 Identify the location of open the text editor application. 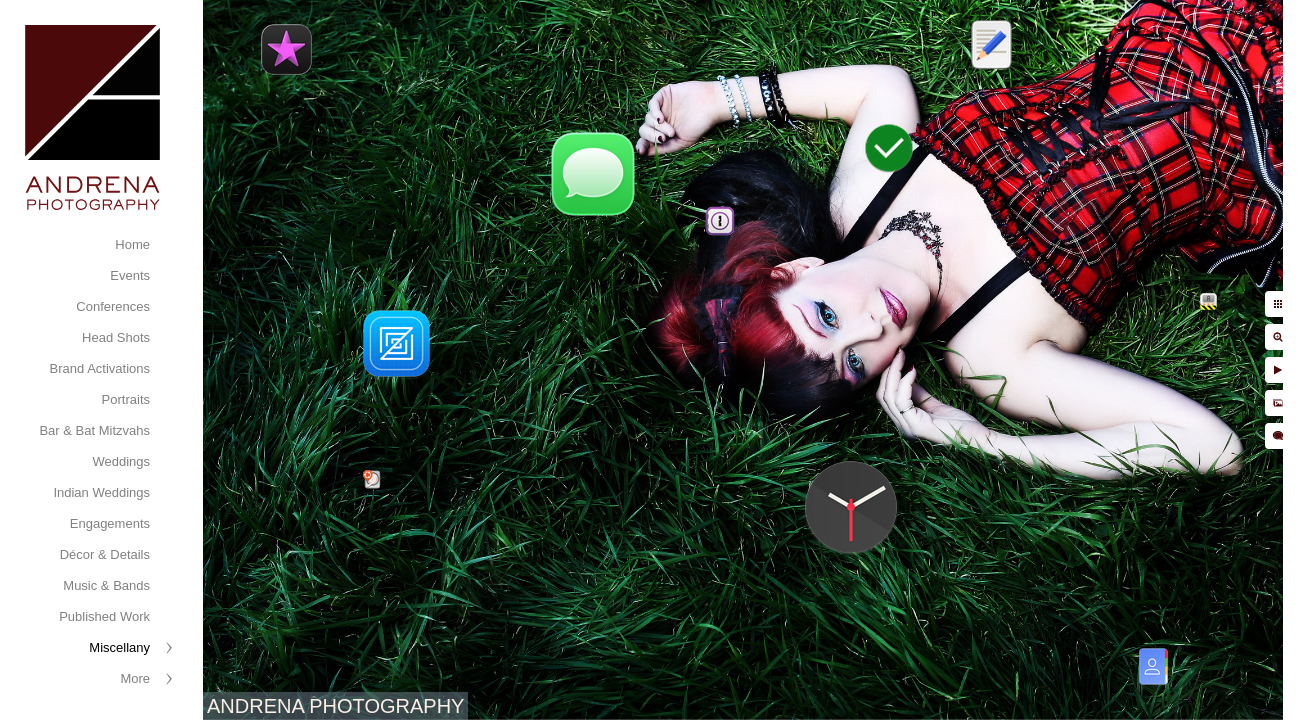
(991, 44).